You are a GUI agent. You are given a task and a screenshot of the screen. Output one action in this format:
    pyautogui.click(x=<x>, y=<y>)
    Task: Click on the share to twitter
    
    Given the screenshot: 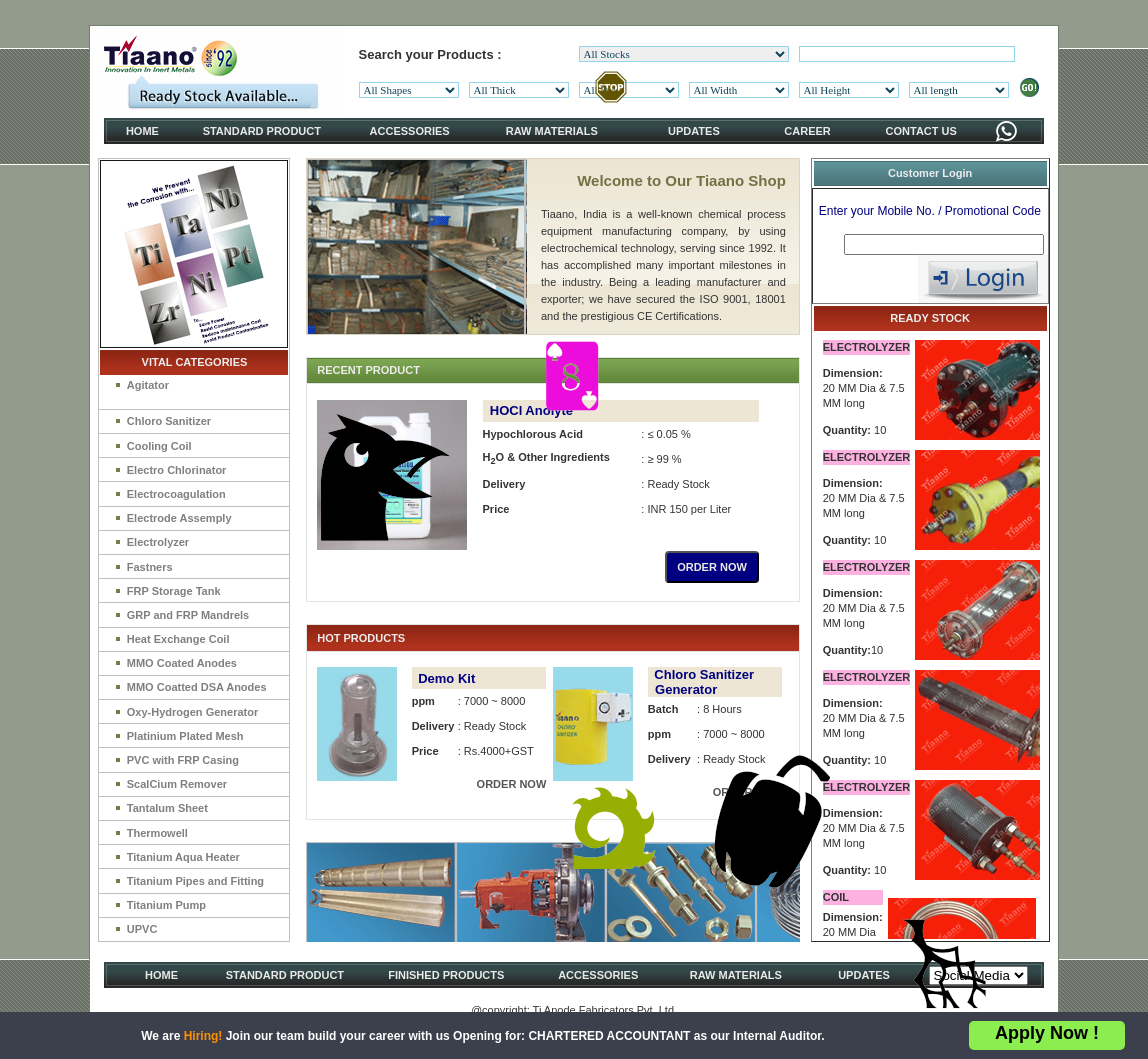 What is the action you would take?
    pyautogui.click(x=385, y=476)
    